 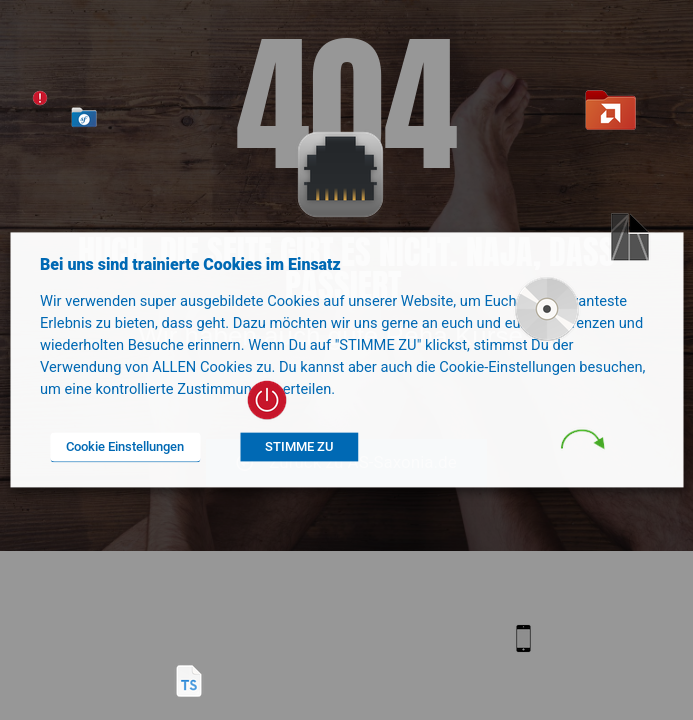 What do you see at coordinates (610, 111) in the screenshot?
I see `folder containing AMD-related files or drivers` at bounding box center [610, 111].